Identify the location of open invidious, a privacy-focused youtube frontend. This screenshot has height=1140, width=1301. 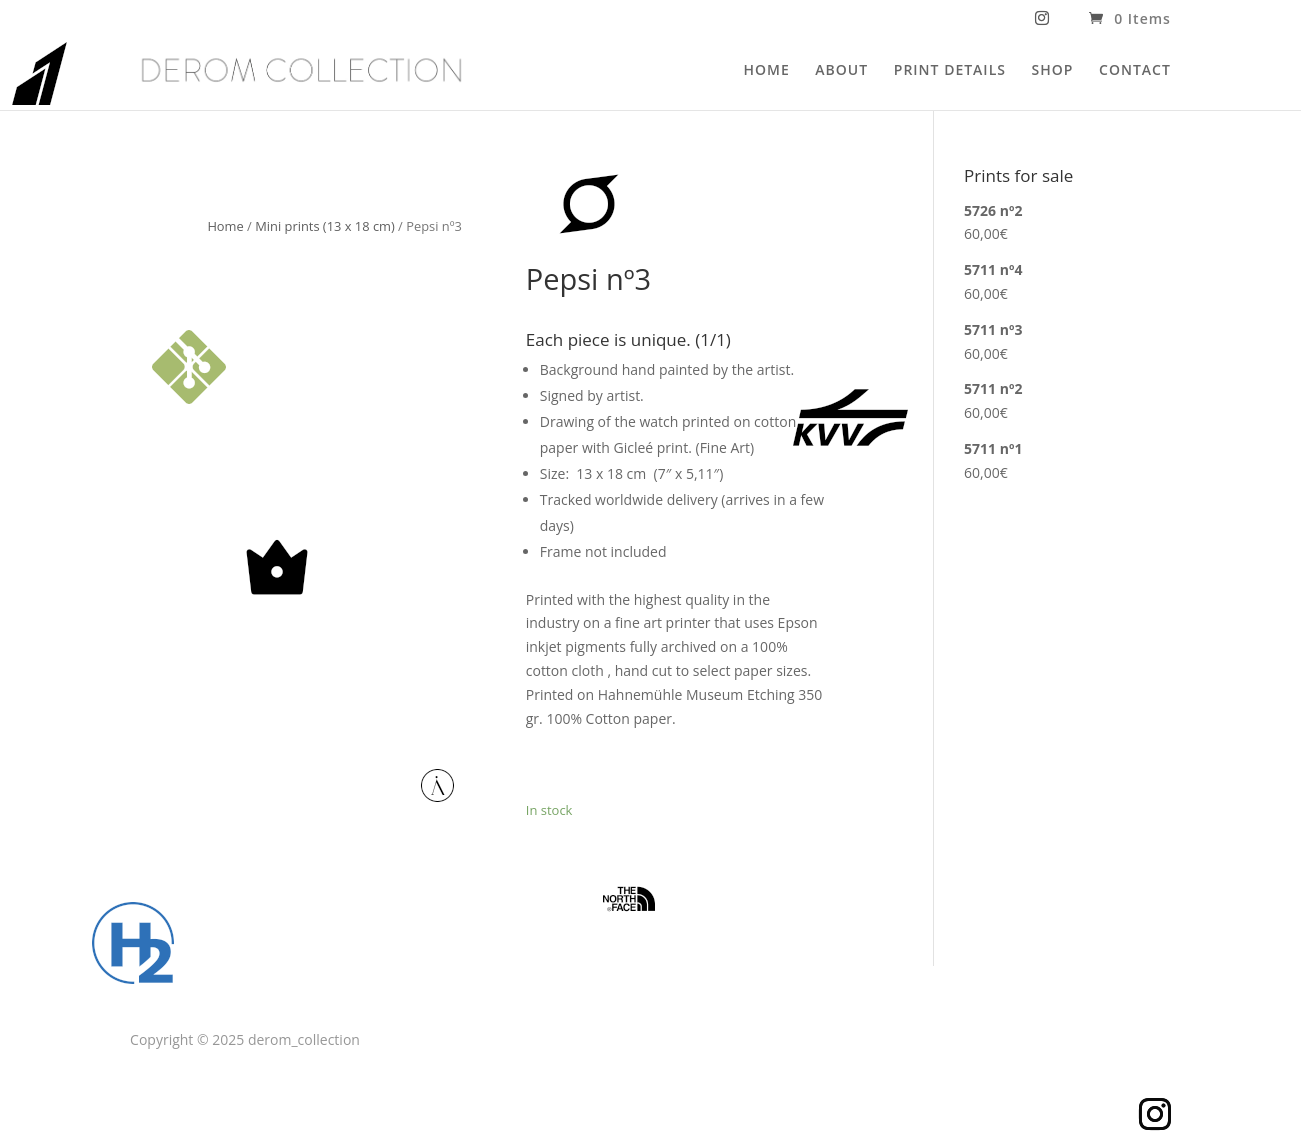
(437, 785).